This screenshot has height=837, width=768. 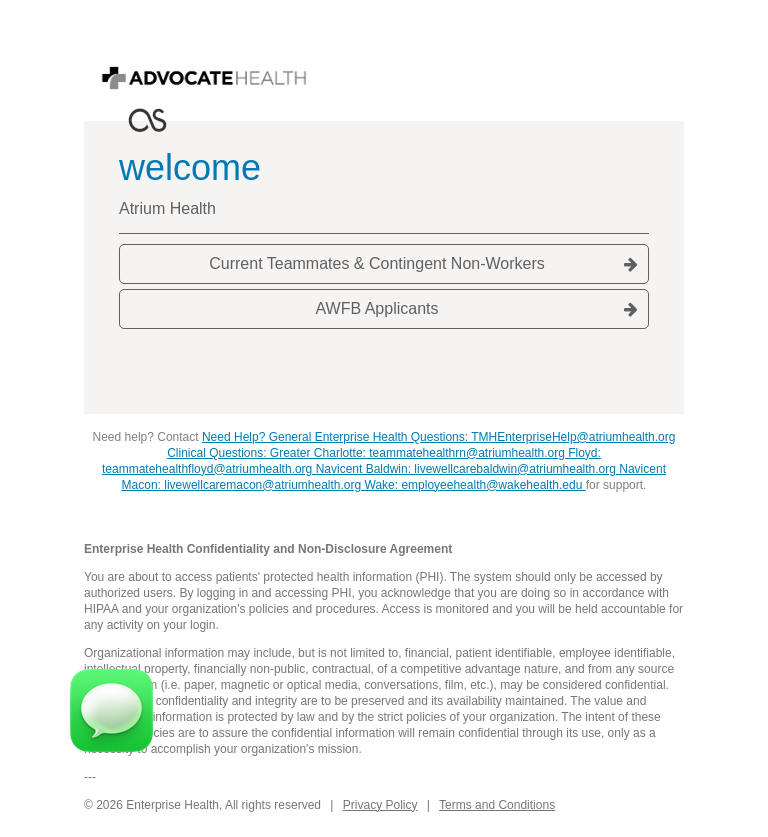 What do you see at coordinates (111, 710) in the screenshot?
I see `open the messages app` at bounding box center [111, 710].